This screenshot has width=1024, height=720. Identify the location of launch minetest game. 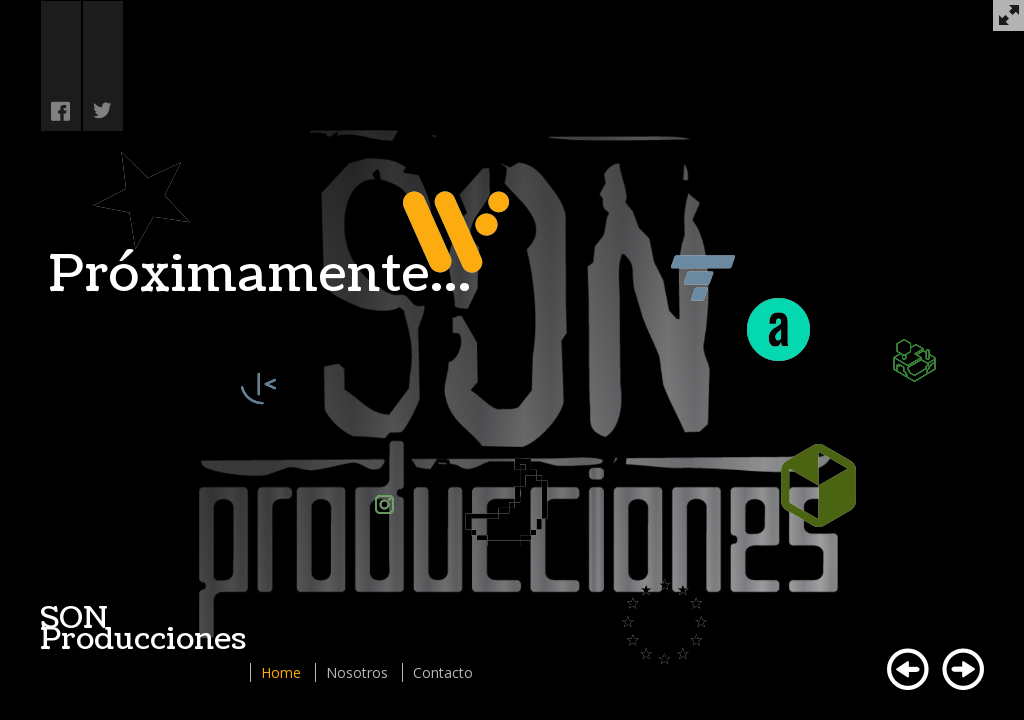
(914, 360).